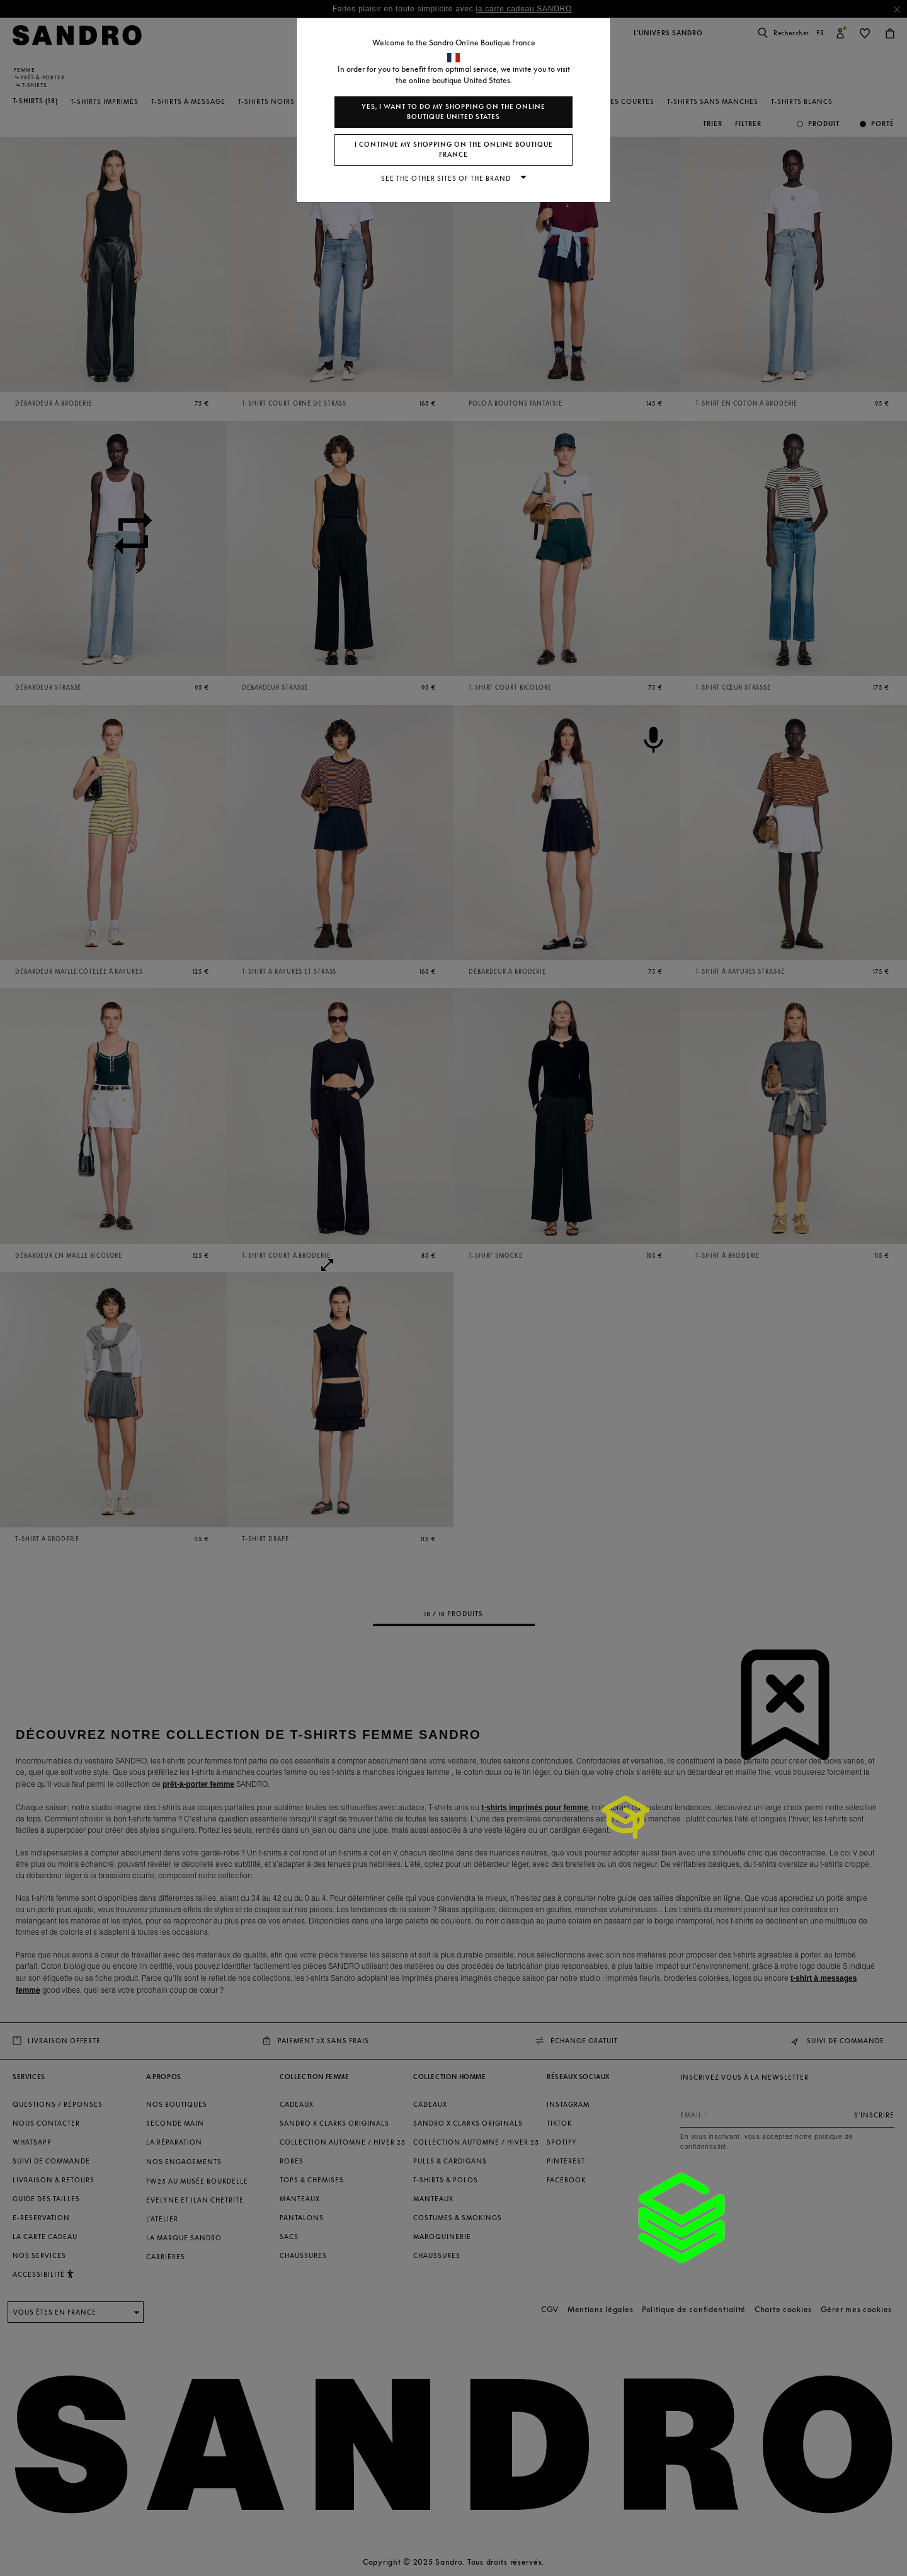 Image resolution: width=907 pixels, height=2576 pixels. Describe the element at coordinates (327, 1265) in the screenshot. I see `expand to full screen` at that location.